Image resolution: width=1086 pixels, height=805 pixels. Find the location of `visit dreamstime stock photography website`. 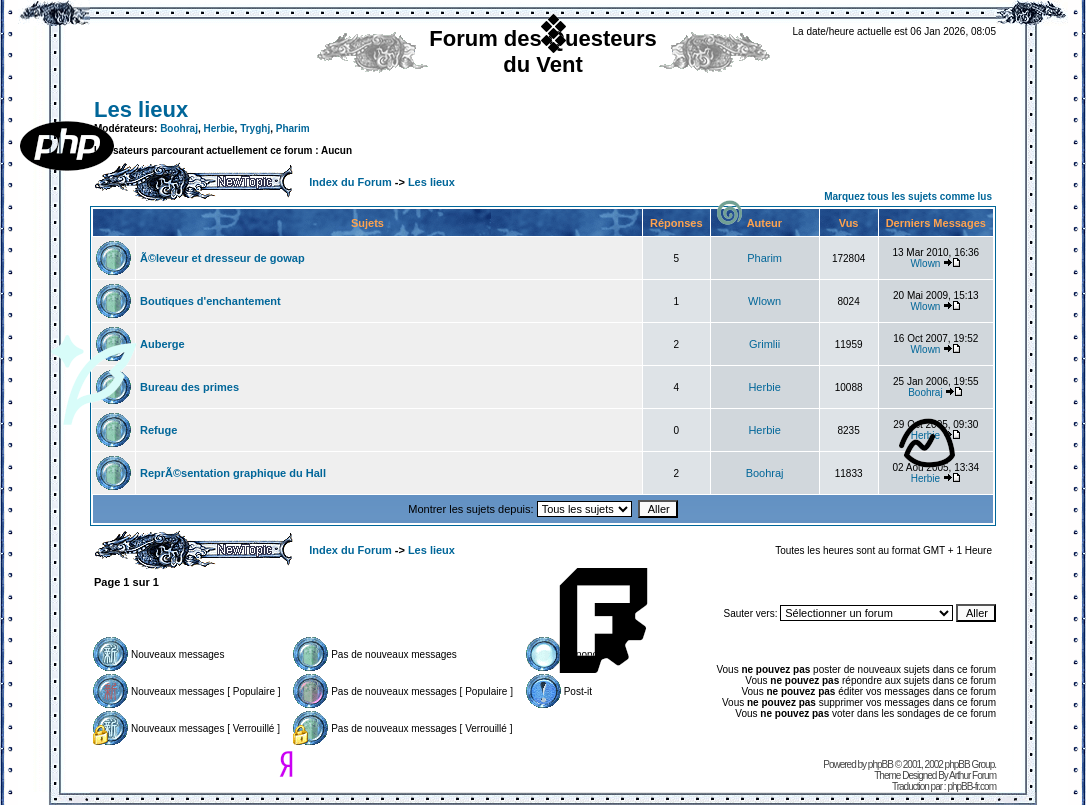

visit dreamstime stock photography website is located at coordinates (729, 212).